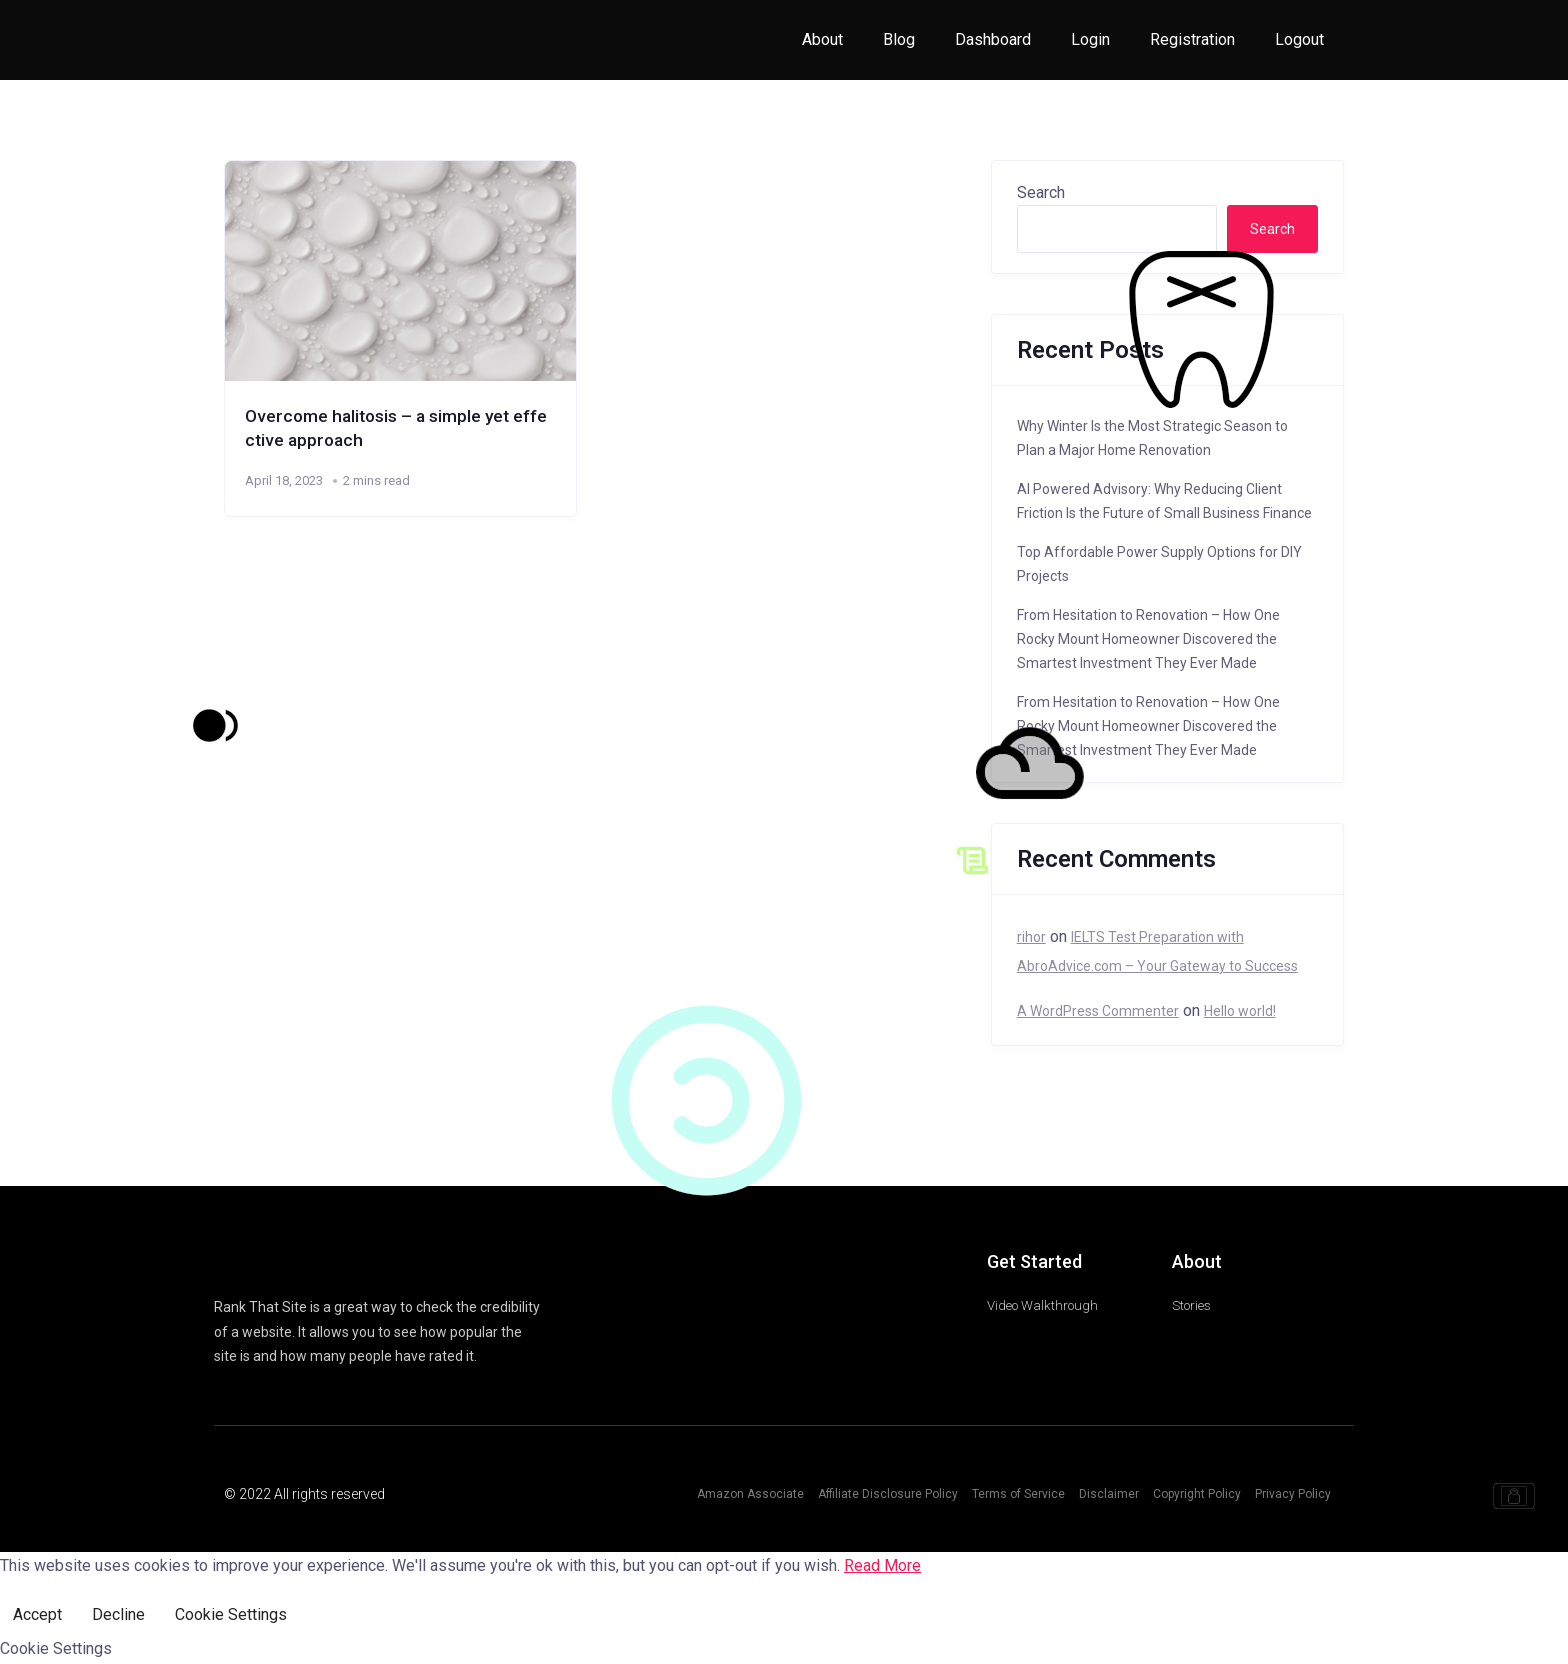 The width and height of the screenshot is (1568, 1664). Describe the element at coordinates (1030, 763) in the screenshot. I see `view cloud storage` at that location.